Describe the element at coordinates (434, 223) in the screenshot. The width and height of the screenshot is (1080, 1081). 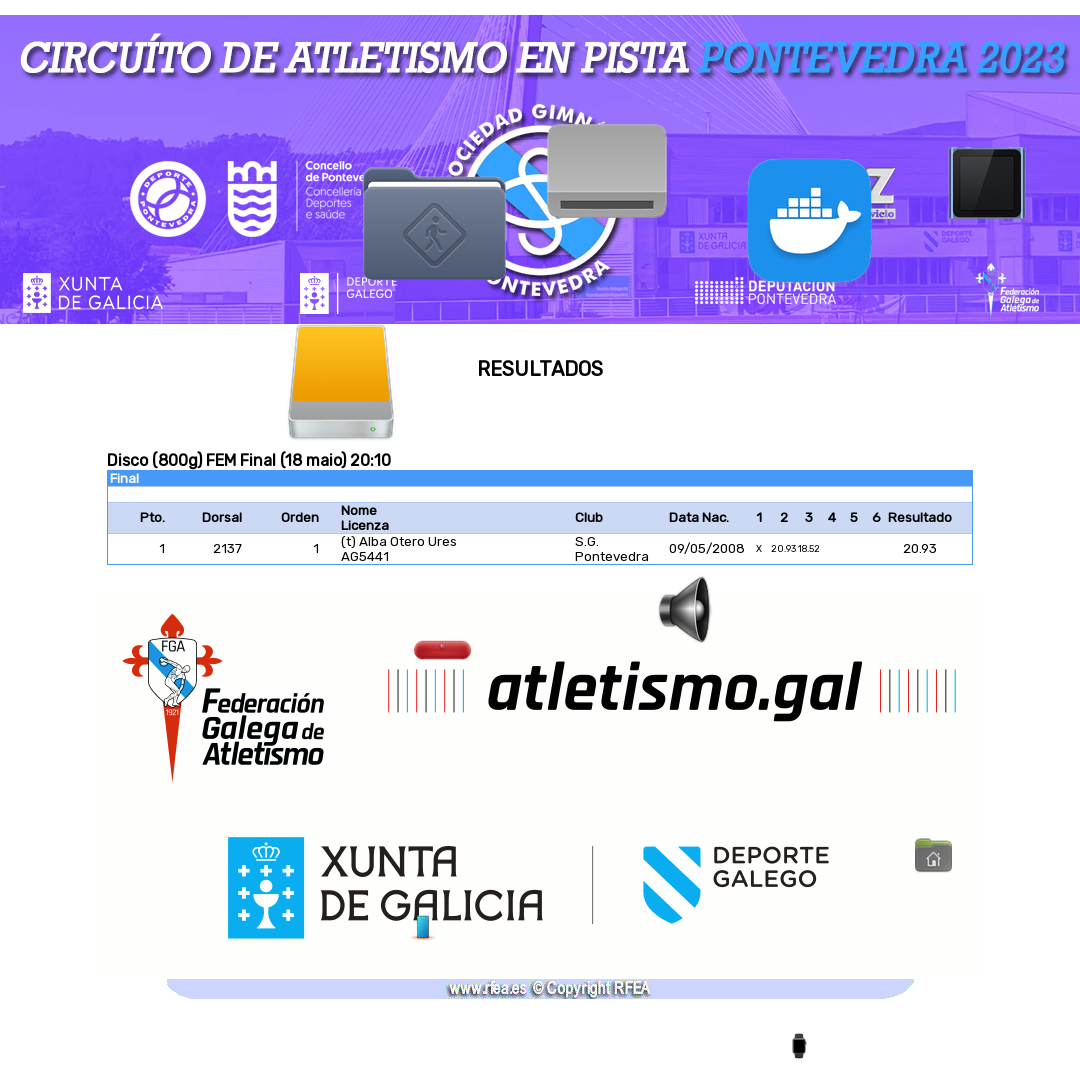
I see `access public or shared files folder` at that location.